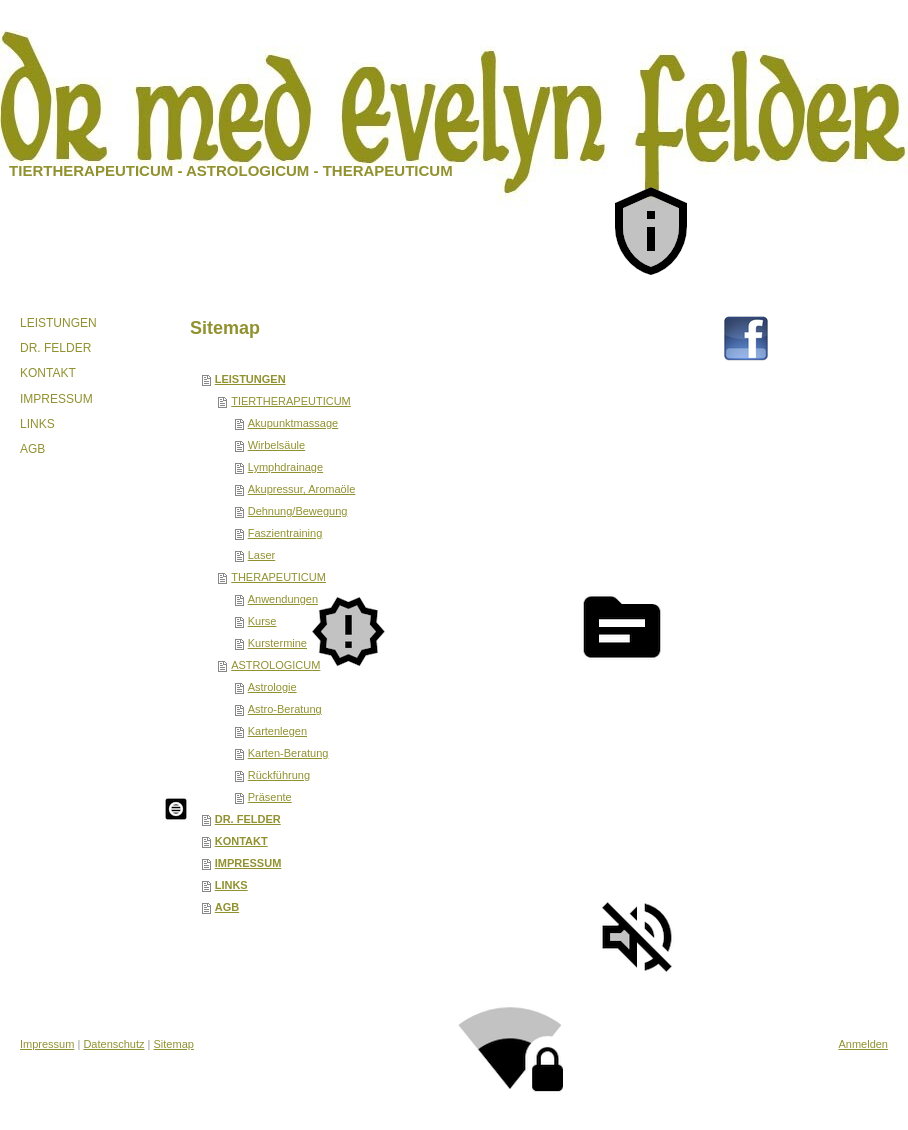 The image size is (908, 1130). Describe the element at coordinates (651, 231) in the screenshot. I see `view privacy policy or information` at that location.